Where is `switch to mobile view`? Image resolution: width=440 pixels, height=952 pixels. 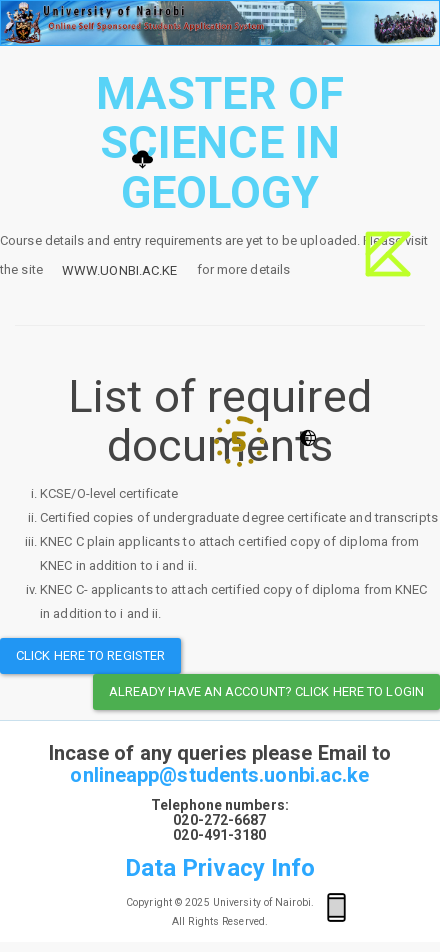 switch to mobile view is located at coordinates (336, 907).